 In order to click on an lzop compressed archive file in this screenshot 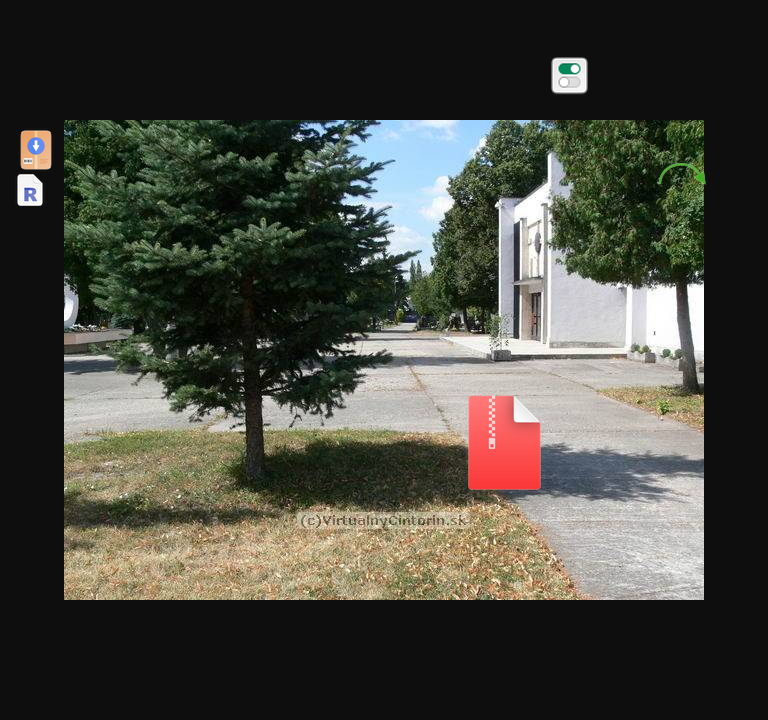, I will do `click(504, 444)`.